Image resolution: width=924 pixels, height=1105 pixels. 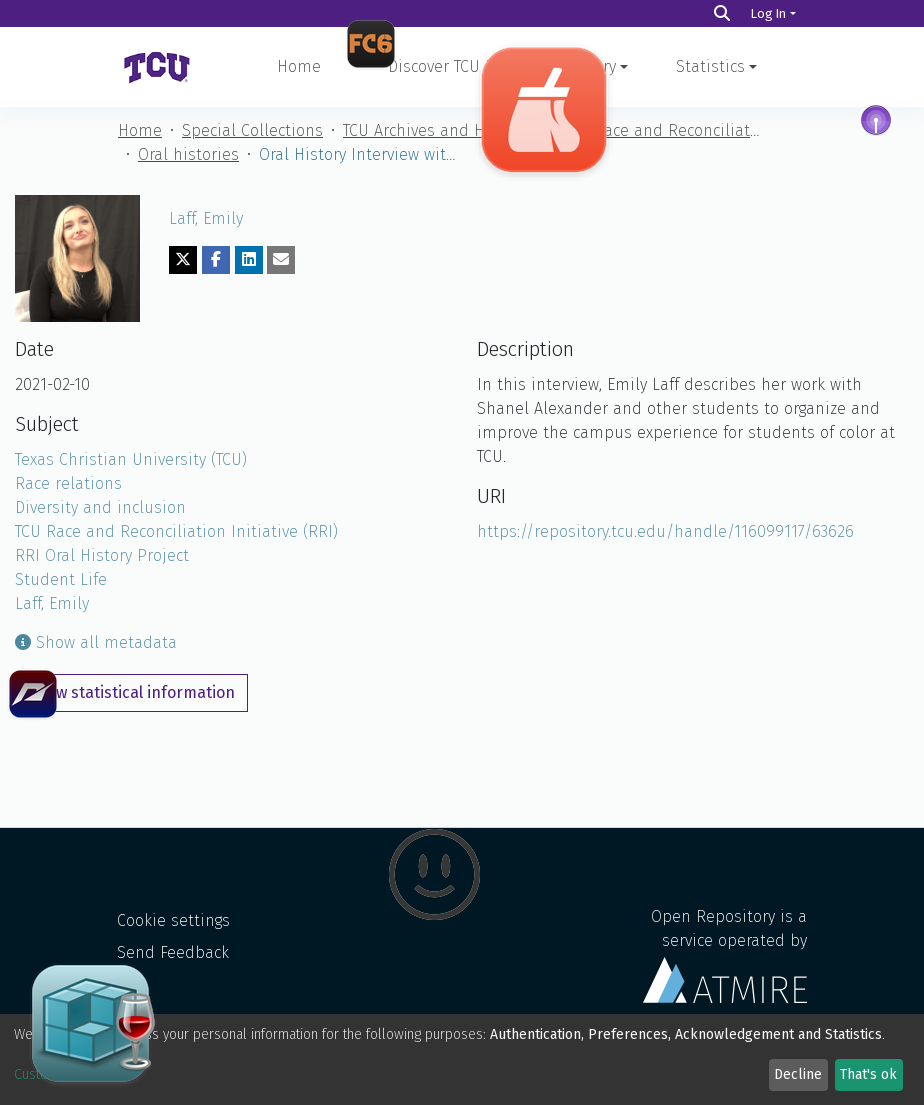 What do you see at coordinates (33, 694) in the screenshot?
I see `launch need for speed hot pursuit game` at bounding box center [33, 694].